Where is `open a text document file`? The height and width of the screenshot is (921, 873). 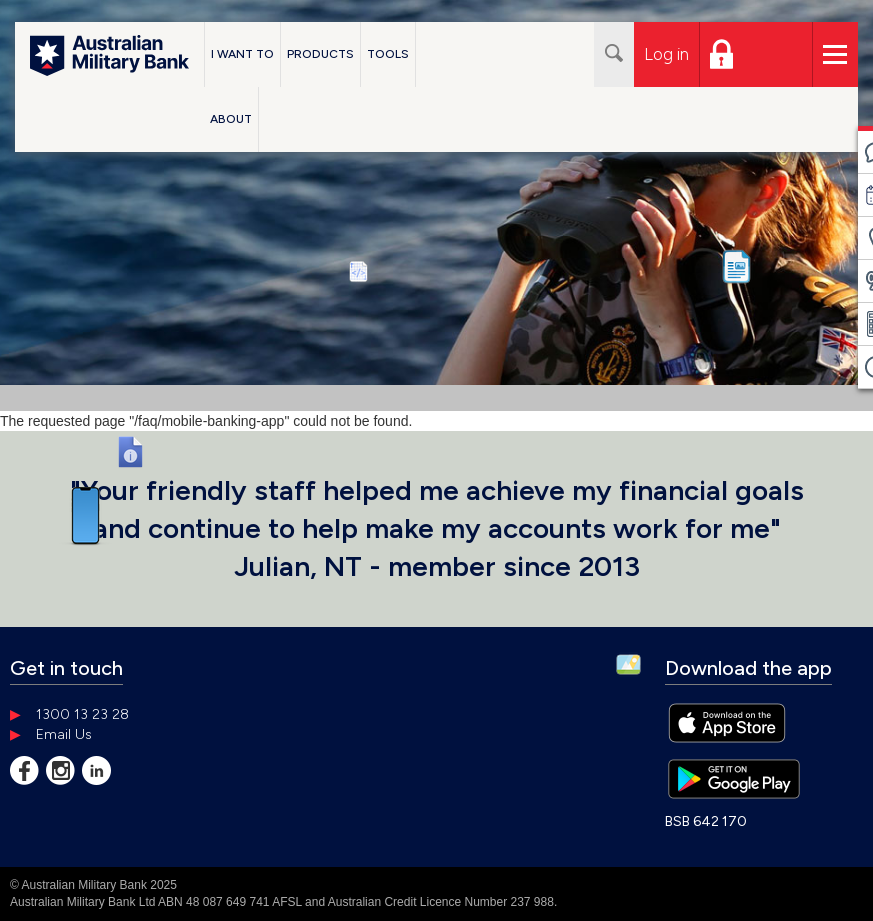 open a text document file is located at coordinates (736, 266).